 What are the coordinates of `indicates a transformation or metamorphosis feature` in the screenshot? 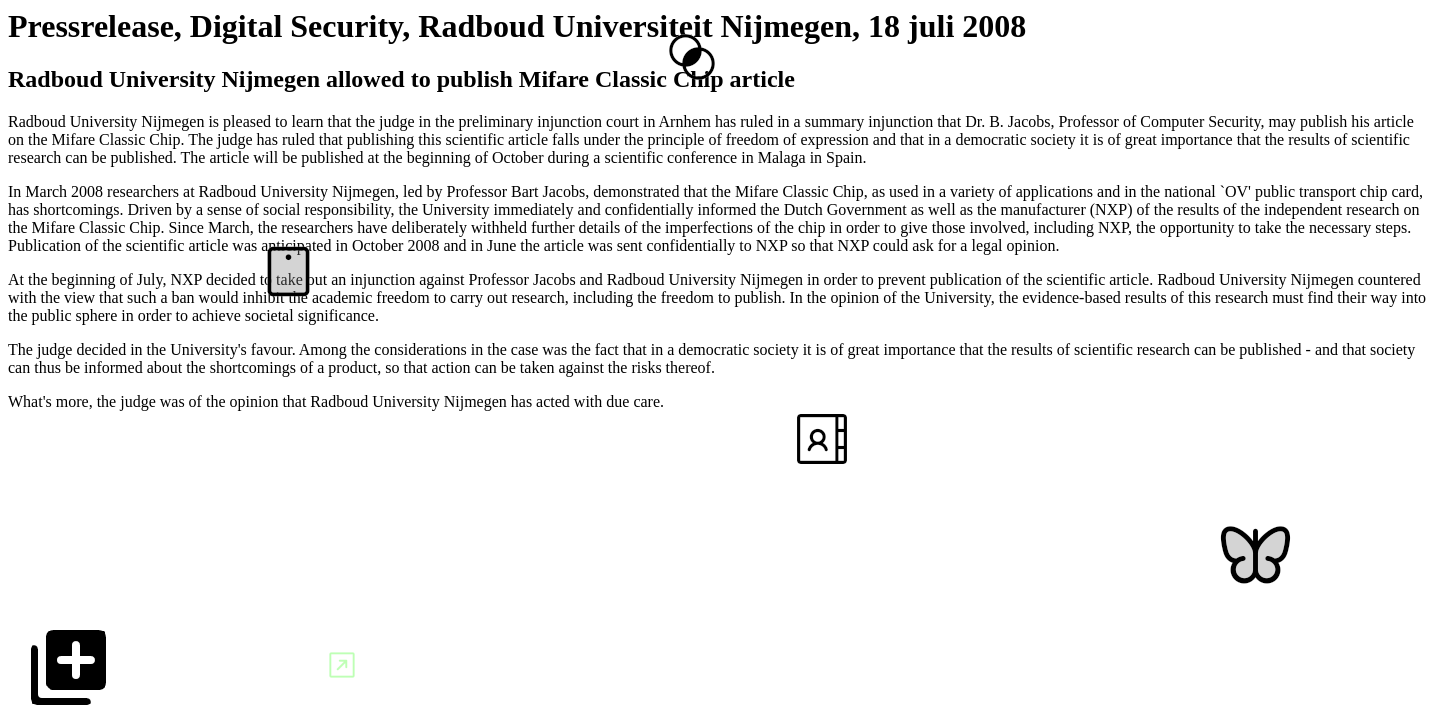 It's located at (1255, 553).